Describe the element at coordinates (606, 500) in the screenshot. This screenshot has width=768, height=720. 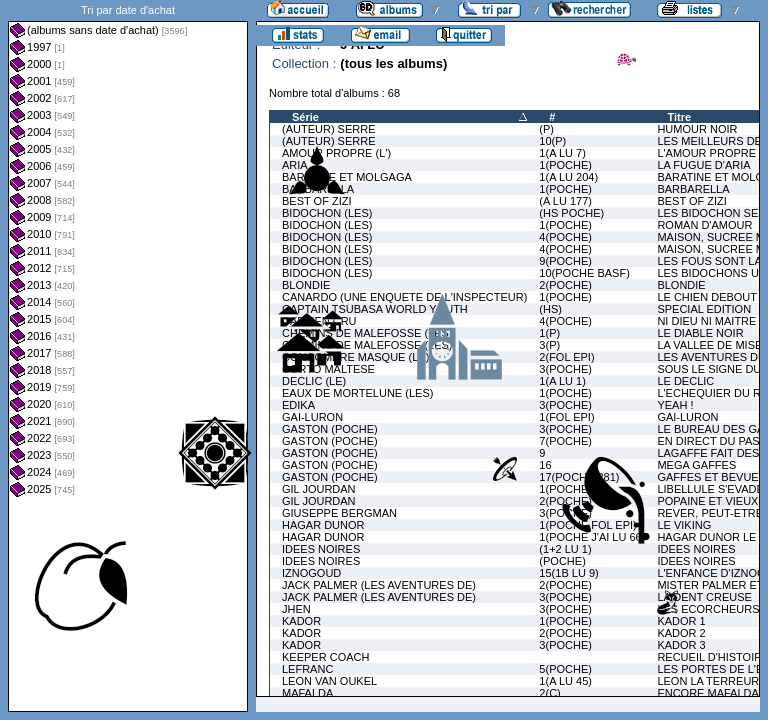
I see `pour or serve a drink` at that location.